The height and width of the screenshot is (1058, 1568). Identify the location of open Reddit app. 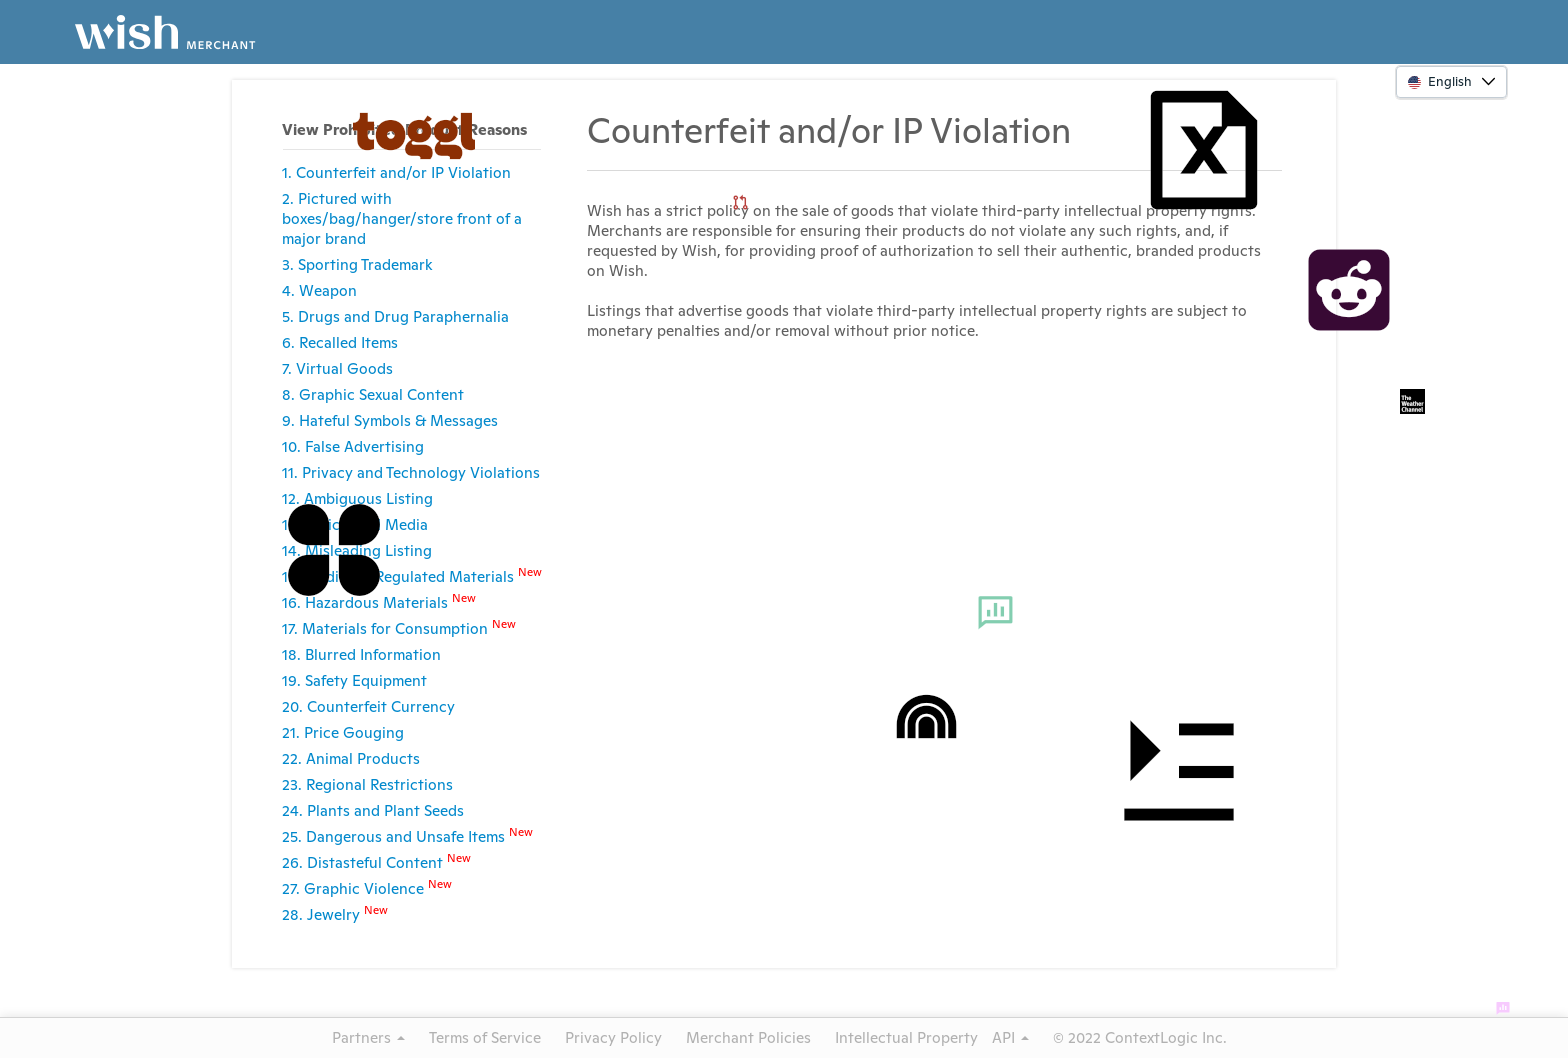
(1349, 290).